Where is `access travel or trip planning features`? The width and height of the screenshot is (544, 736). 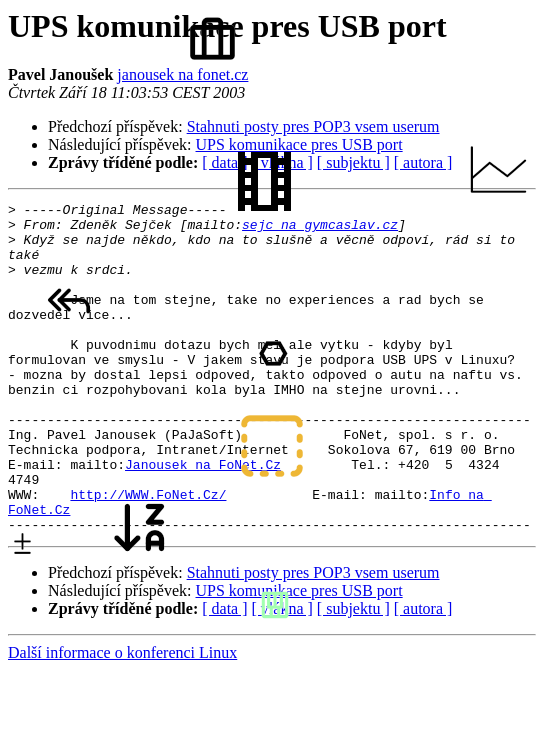
access travel or trip planning features is located at coordinates (212, 41).